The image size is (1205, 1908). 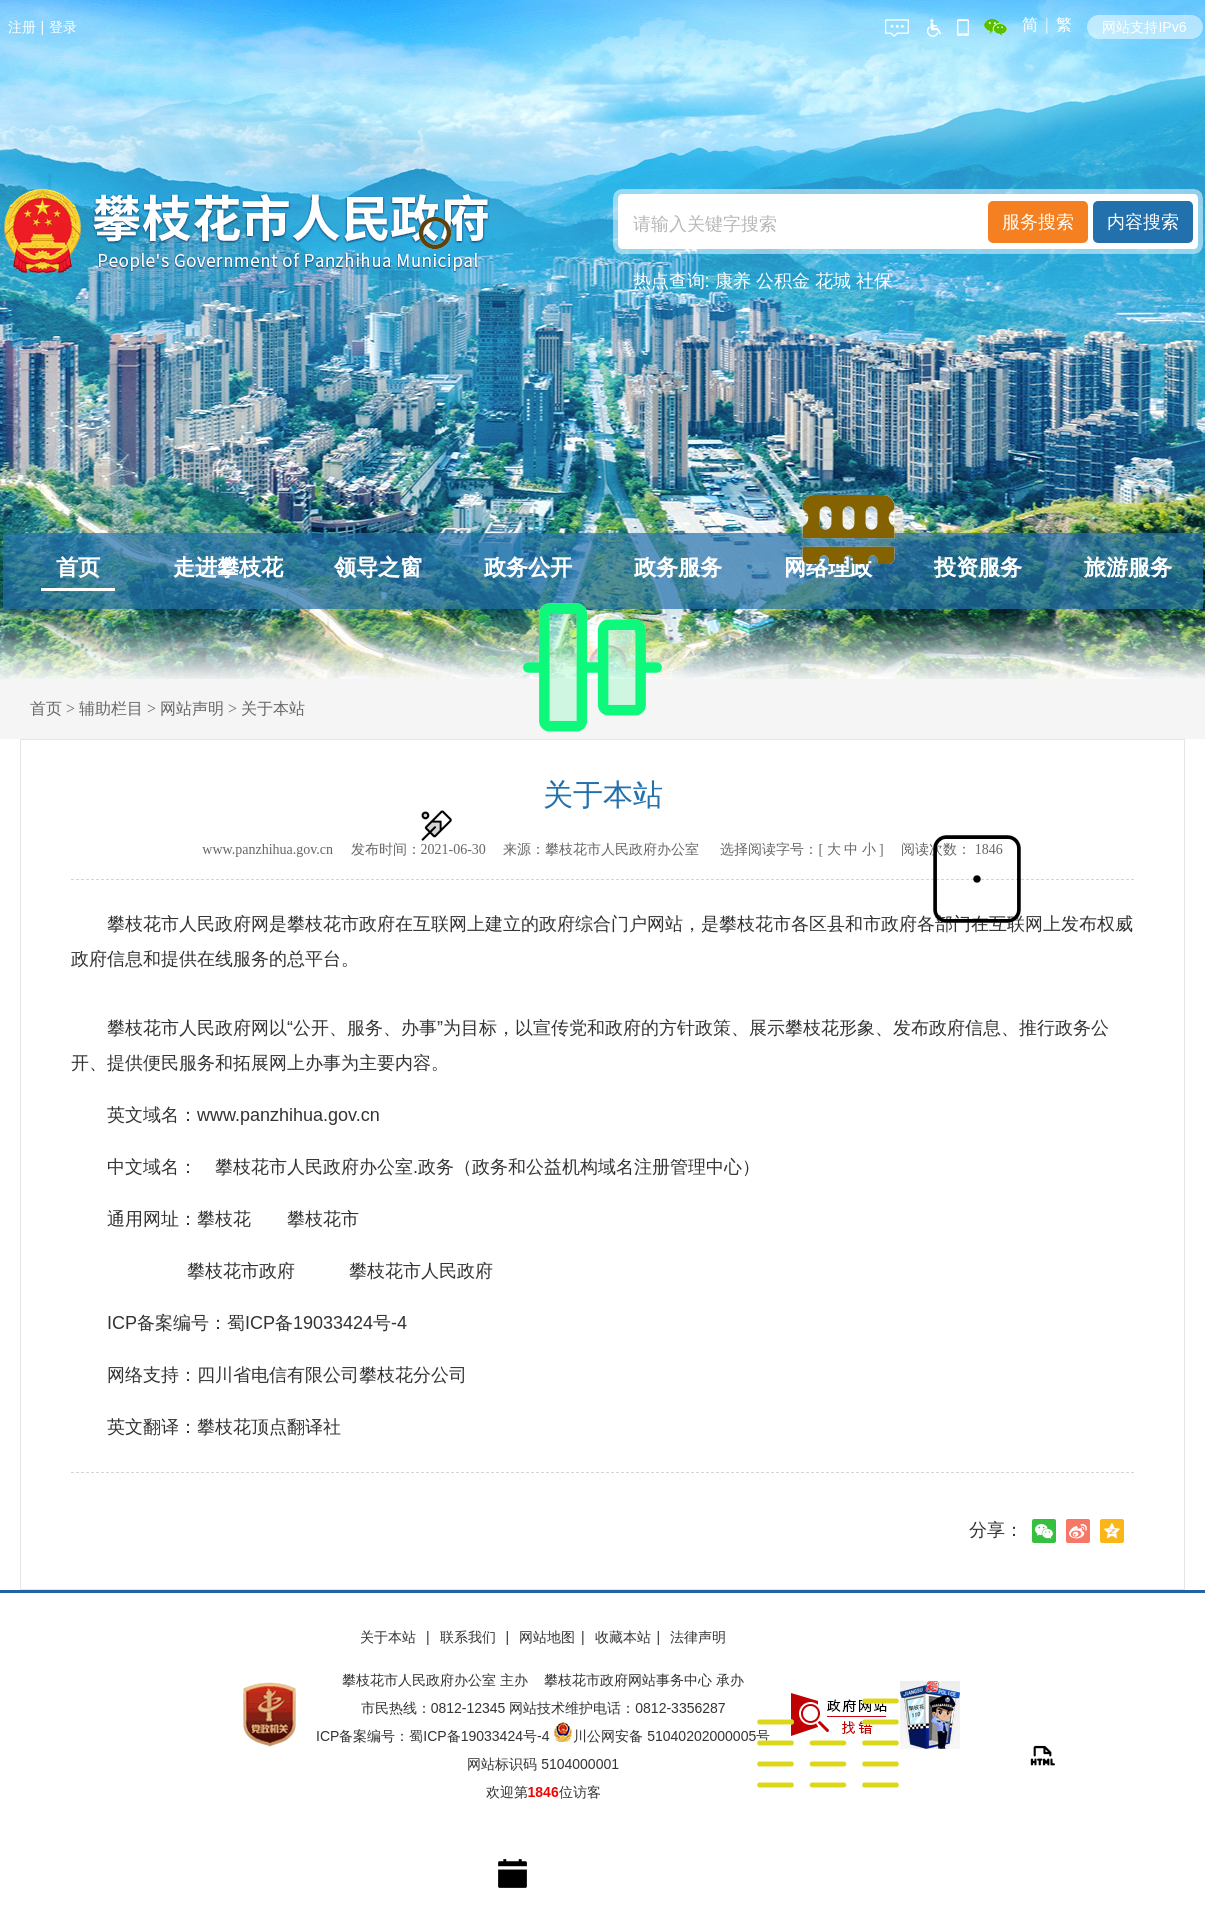 What do you see at coordinates (828, 1743) in the screenshot?
I see `adjust audio equalizer settings` at bounding box center [828, 1743].